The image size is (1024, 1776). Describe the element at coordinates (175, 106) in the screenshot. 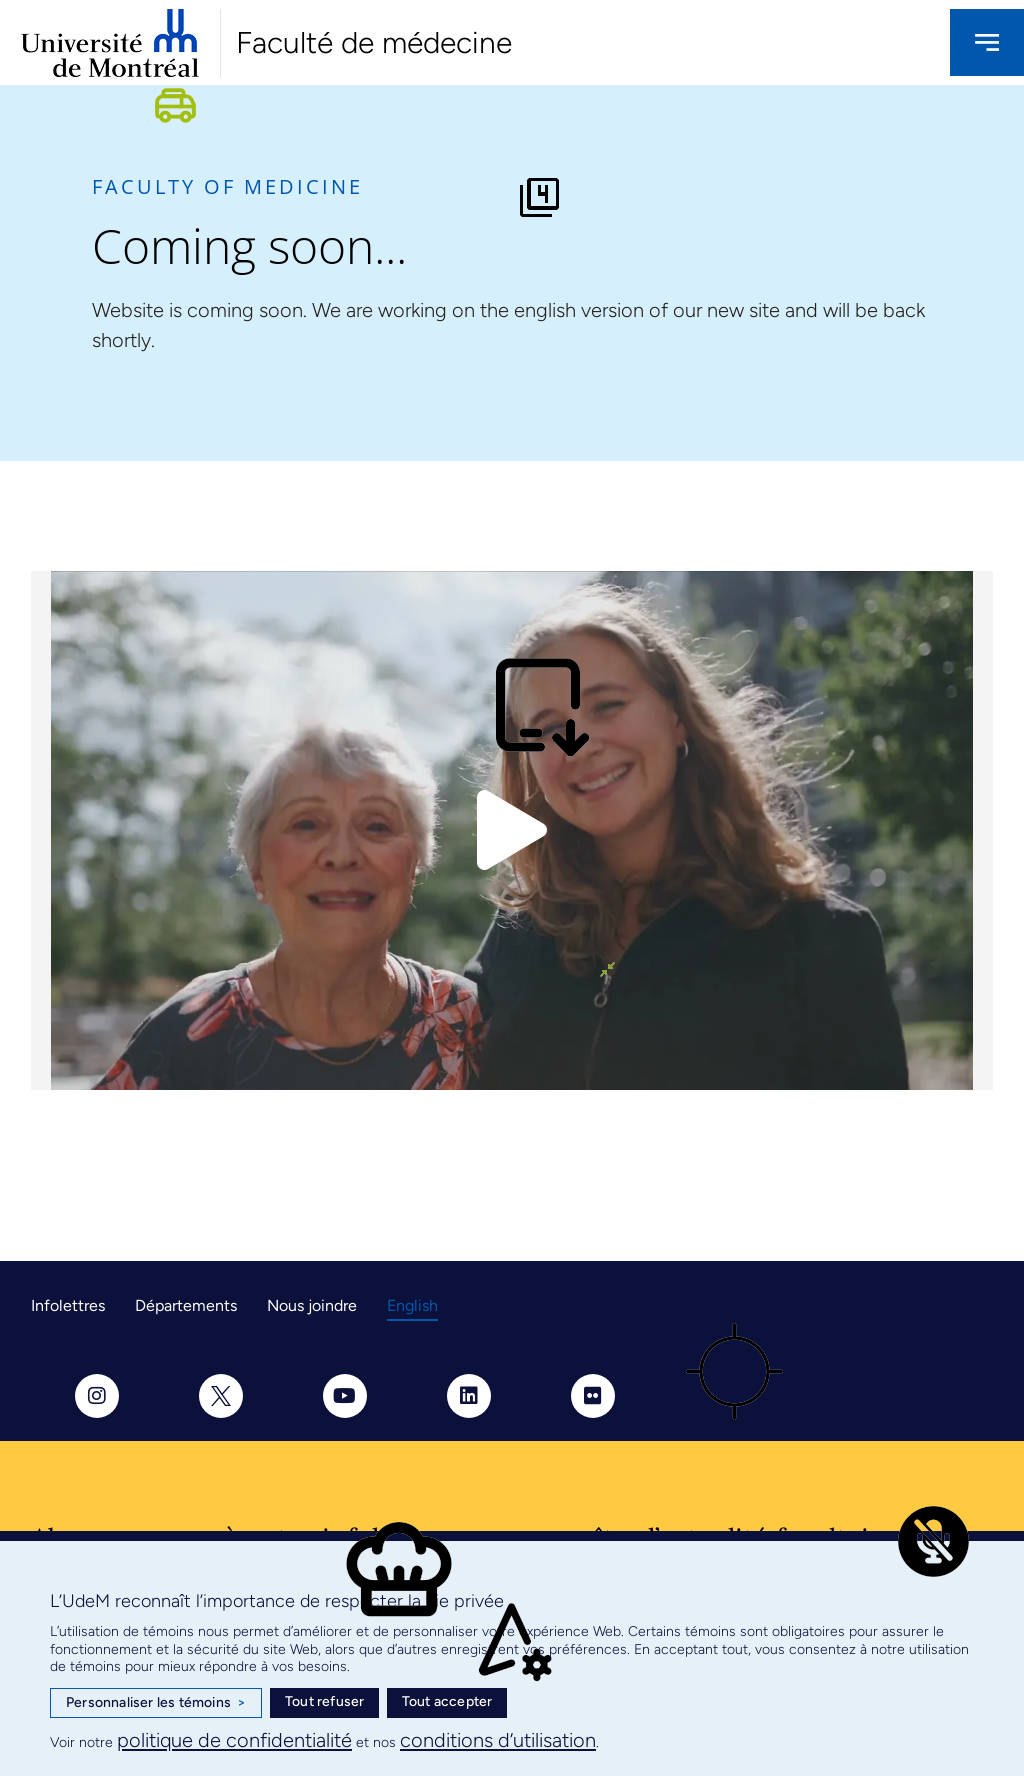

I see `browse RV or camper van rentals` at that location.